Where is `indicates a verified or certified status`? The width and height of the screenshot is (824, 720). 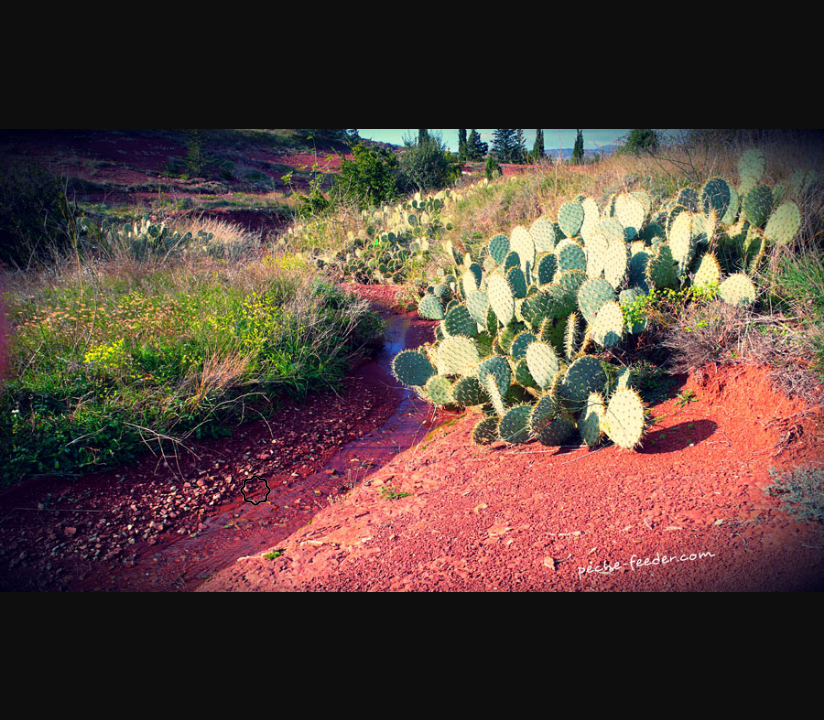
indicates a verified or certified status is located at coordinates (255, 490).